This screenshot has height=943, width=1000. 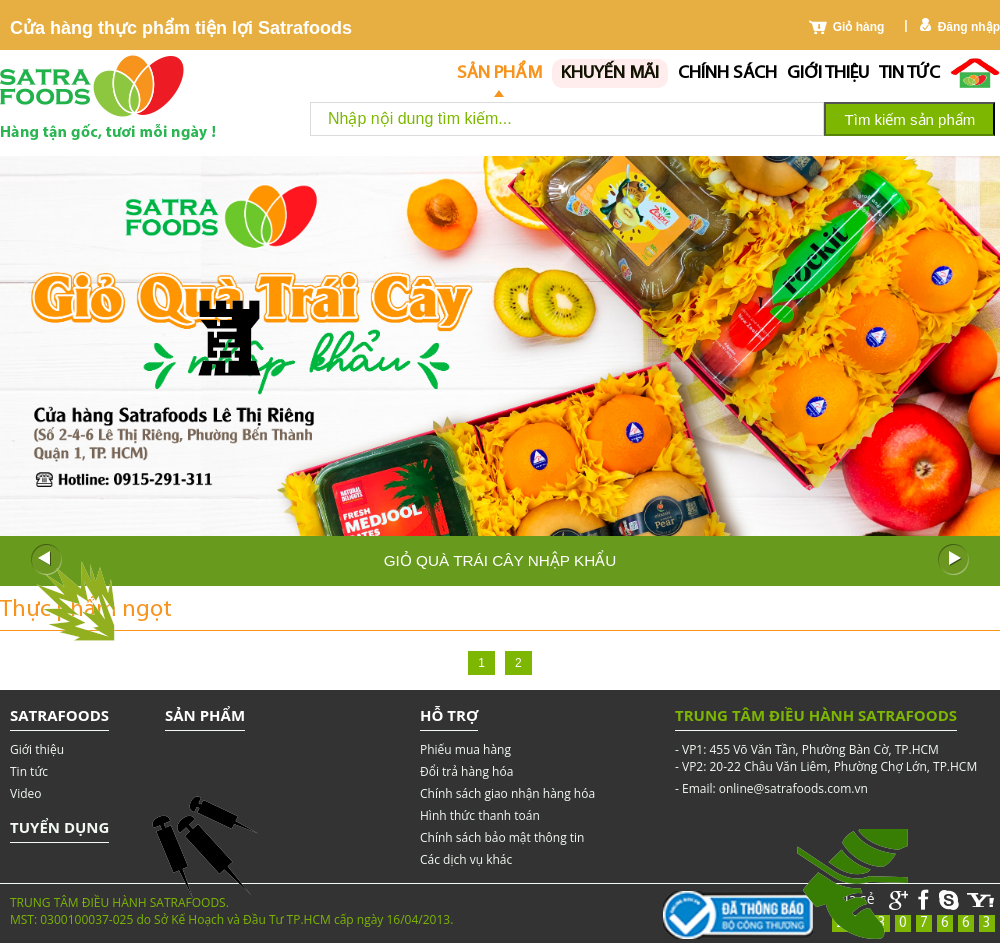 I want to click on access tower defense or castle-building game mode, so click(x=229, y=338).